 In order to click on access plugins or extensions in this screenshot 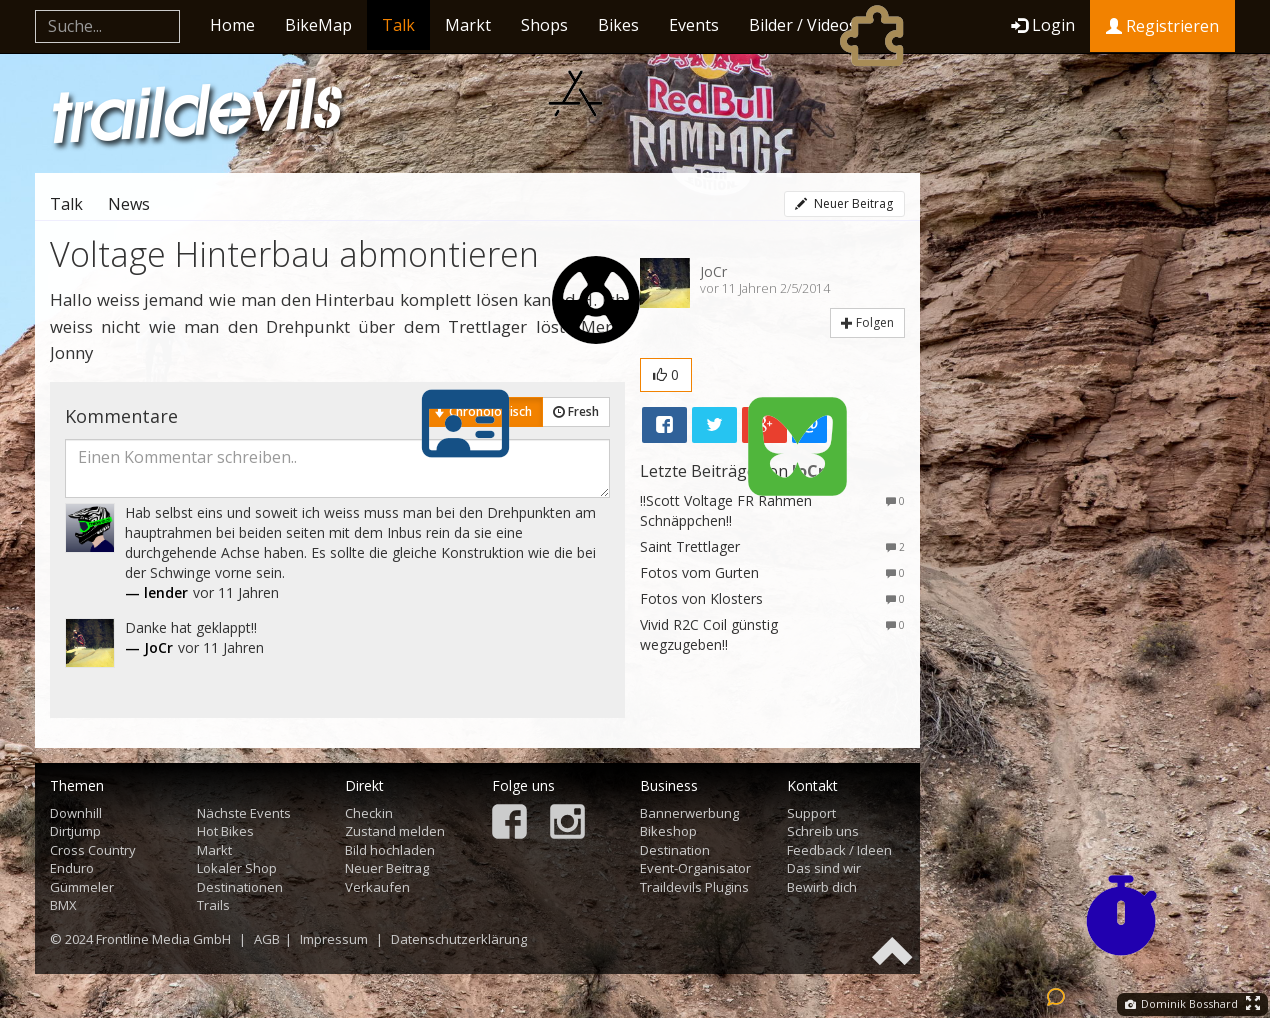, I will do `click(875, 38)`.